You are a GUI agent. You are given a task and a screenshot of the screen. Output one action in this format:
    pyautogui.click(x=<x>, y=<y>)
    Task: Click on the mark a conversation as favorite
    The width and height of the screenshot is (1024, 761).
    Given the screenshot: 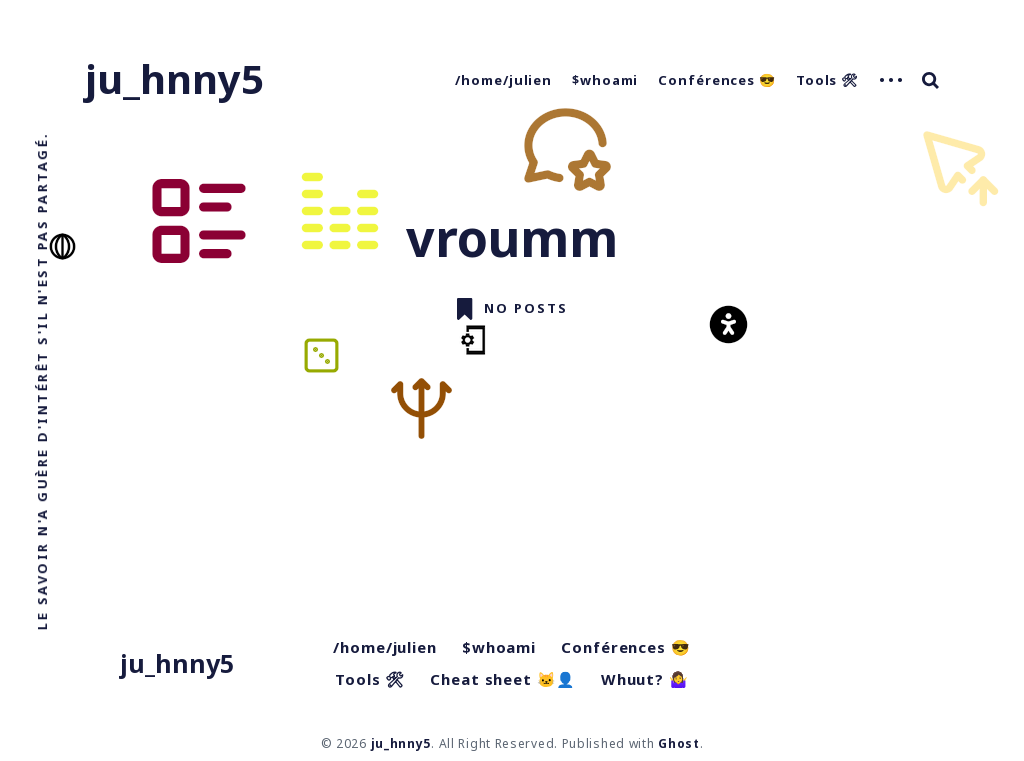 What is the action you would take?
    pyautogui.click(x=565, y=145)
    